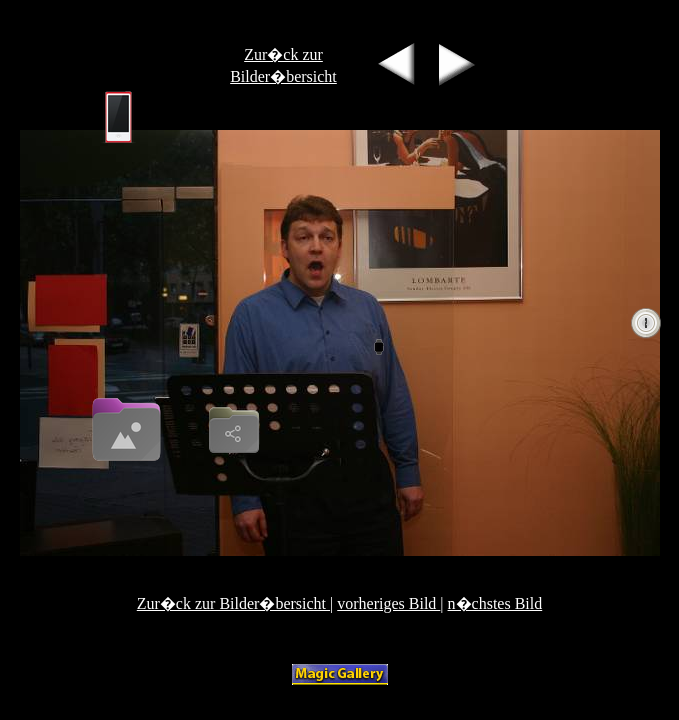  Describe the element at coordinates (234, 430) in the screenshot. I see `access your public shared files folder` at that location.